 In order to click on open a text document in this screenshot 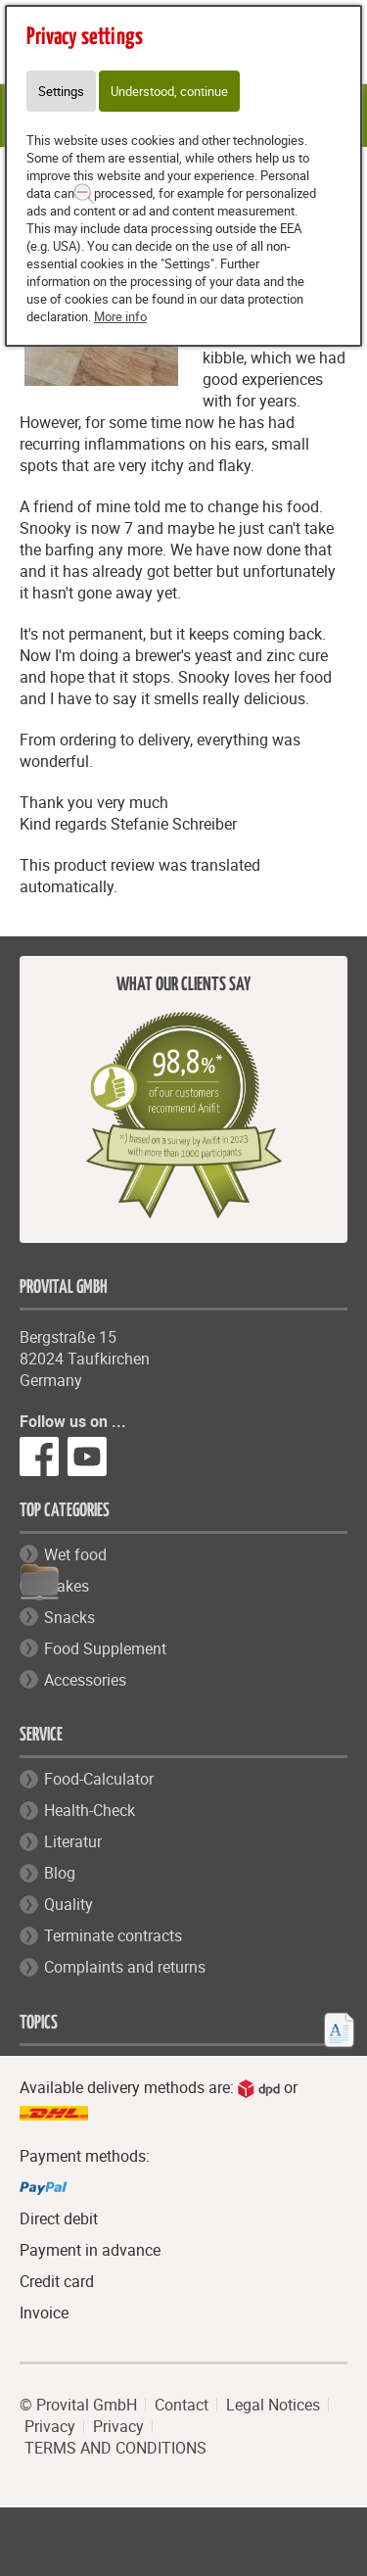, I will do `click(339, 2029)`.